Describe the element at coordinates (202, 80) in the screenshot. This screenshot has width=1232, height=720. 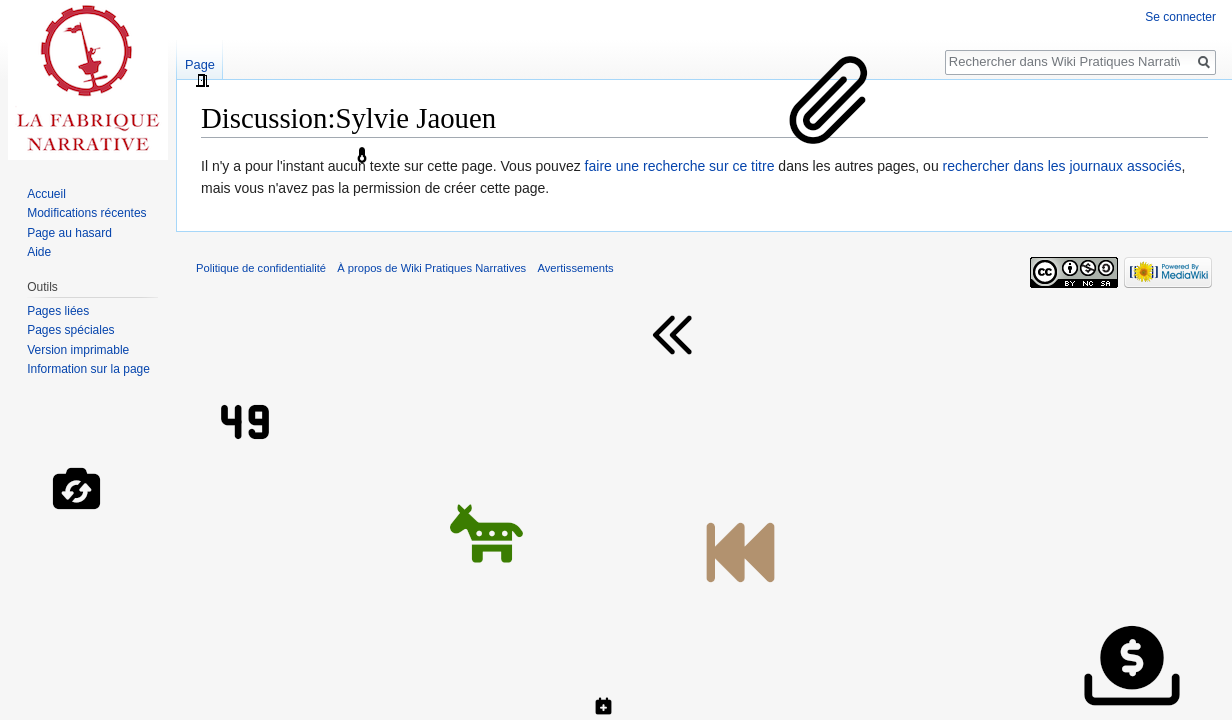
I see `access meeting room booking` at that location.